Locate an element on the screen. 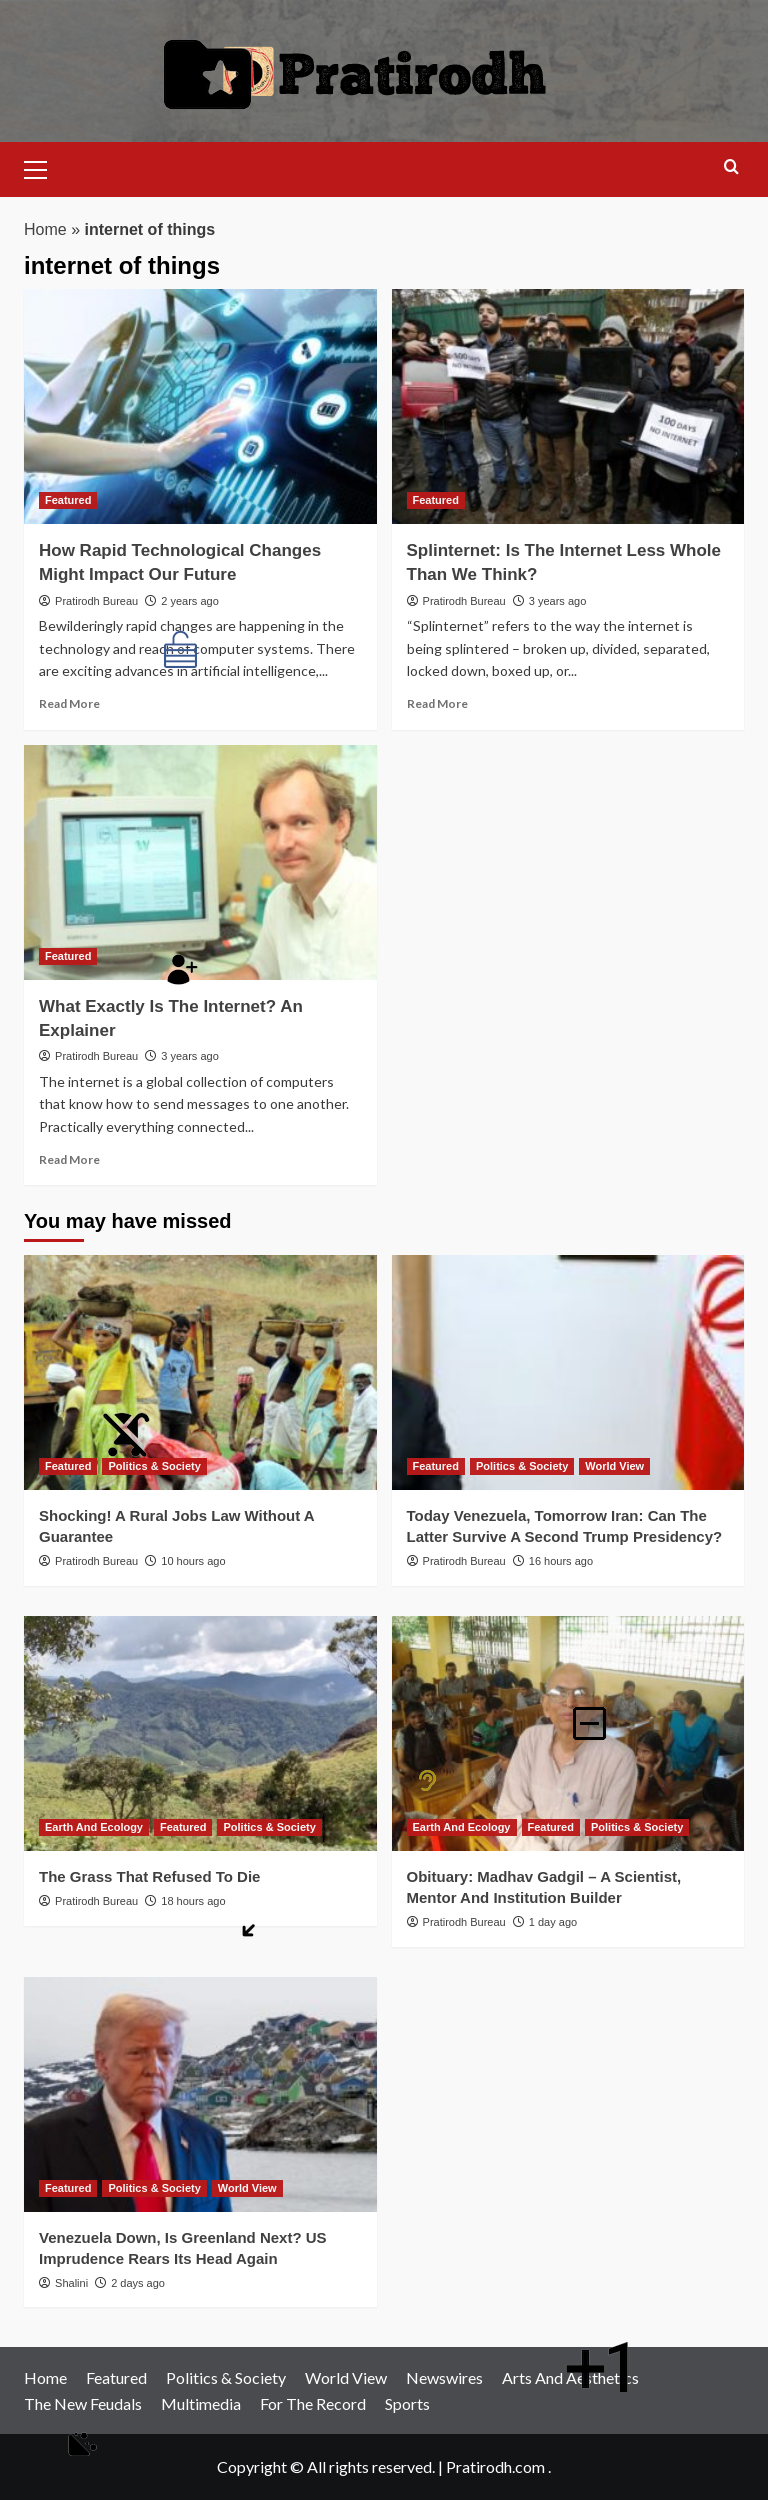 The height and width of the screenshot is (2500, 768). add a new user or contact is located at coordinates (182, 969).